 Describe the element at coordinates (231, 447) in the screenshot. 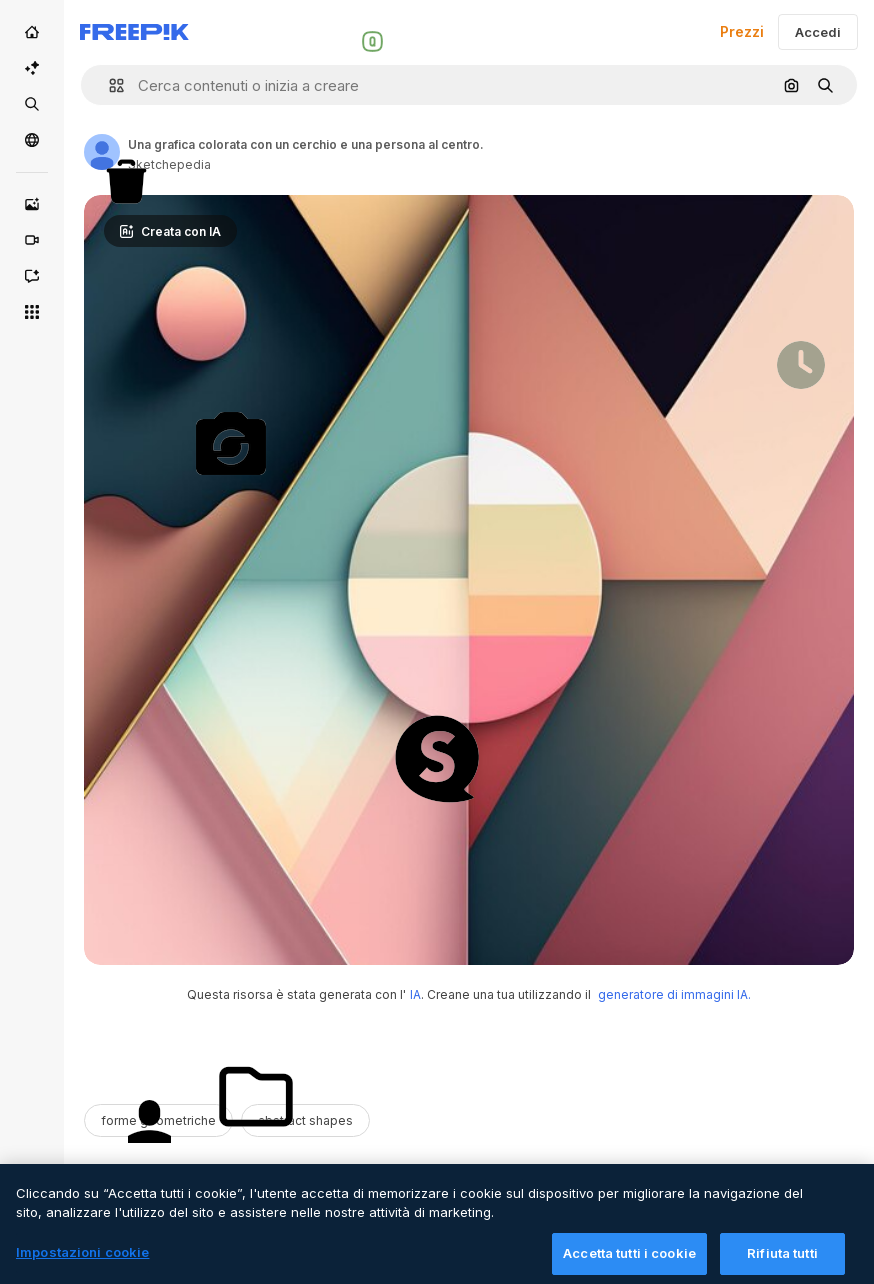

I see `switch between front and rear camera` at that location.